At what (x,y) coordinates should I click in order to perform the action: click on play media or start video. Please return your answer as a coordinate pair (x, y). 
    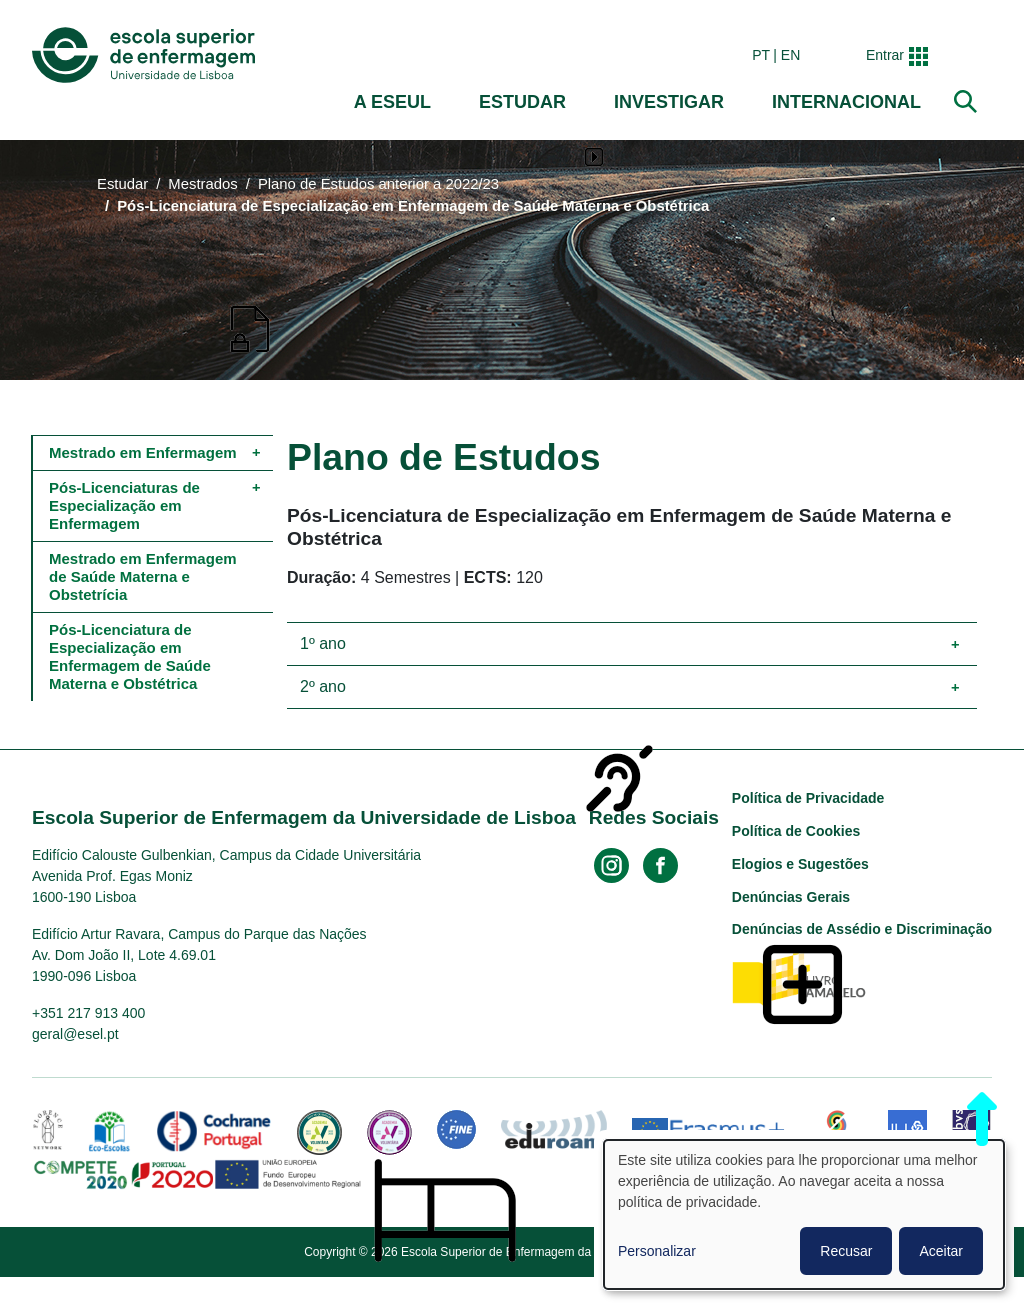
    Looking at the image, I should click on (594, 157).